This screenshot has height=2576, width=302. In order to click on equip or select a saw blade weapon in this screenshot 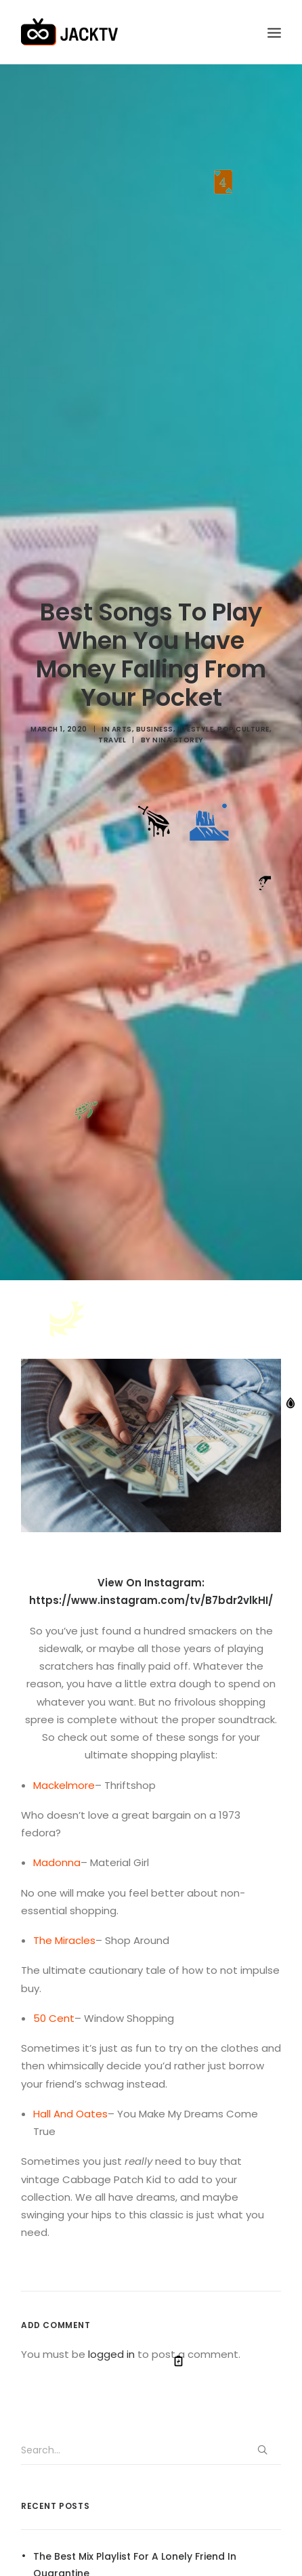, I will do `click(68, 1319)`.